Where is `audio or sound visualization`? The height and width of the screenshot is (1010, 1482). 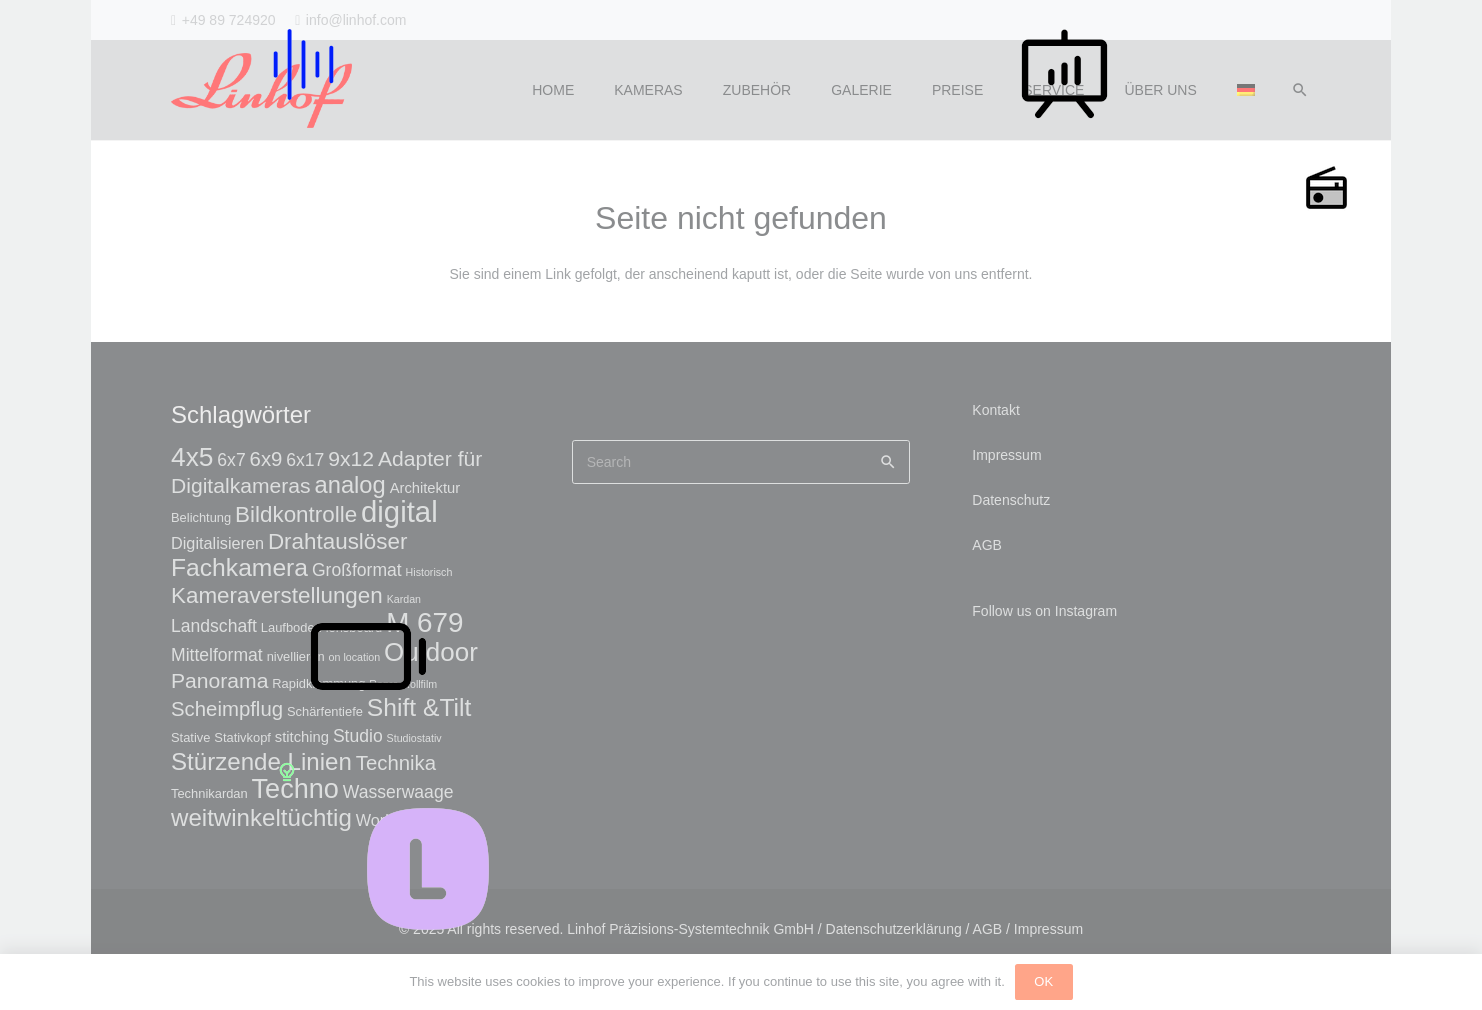
audio or sound visualization is located at coordinates (303, 64).